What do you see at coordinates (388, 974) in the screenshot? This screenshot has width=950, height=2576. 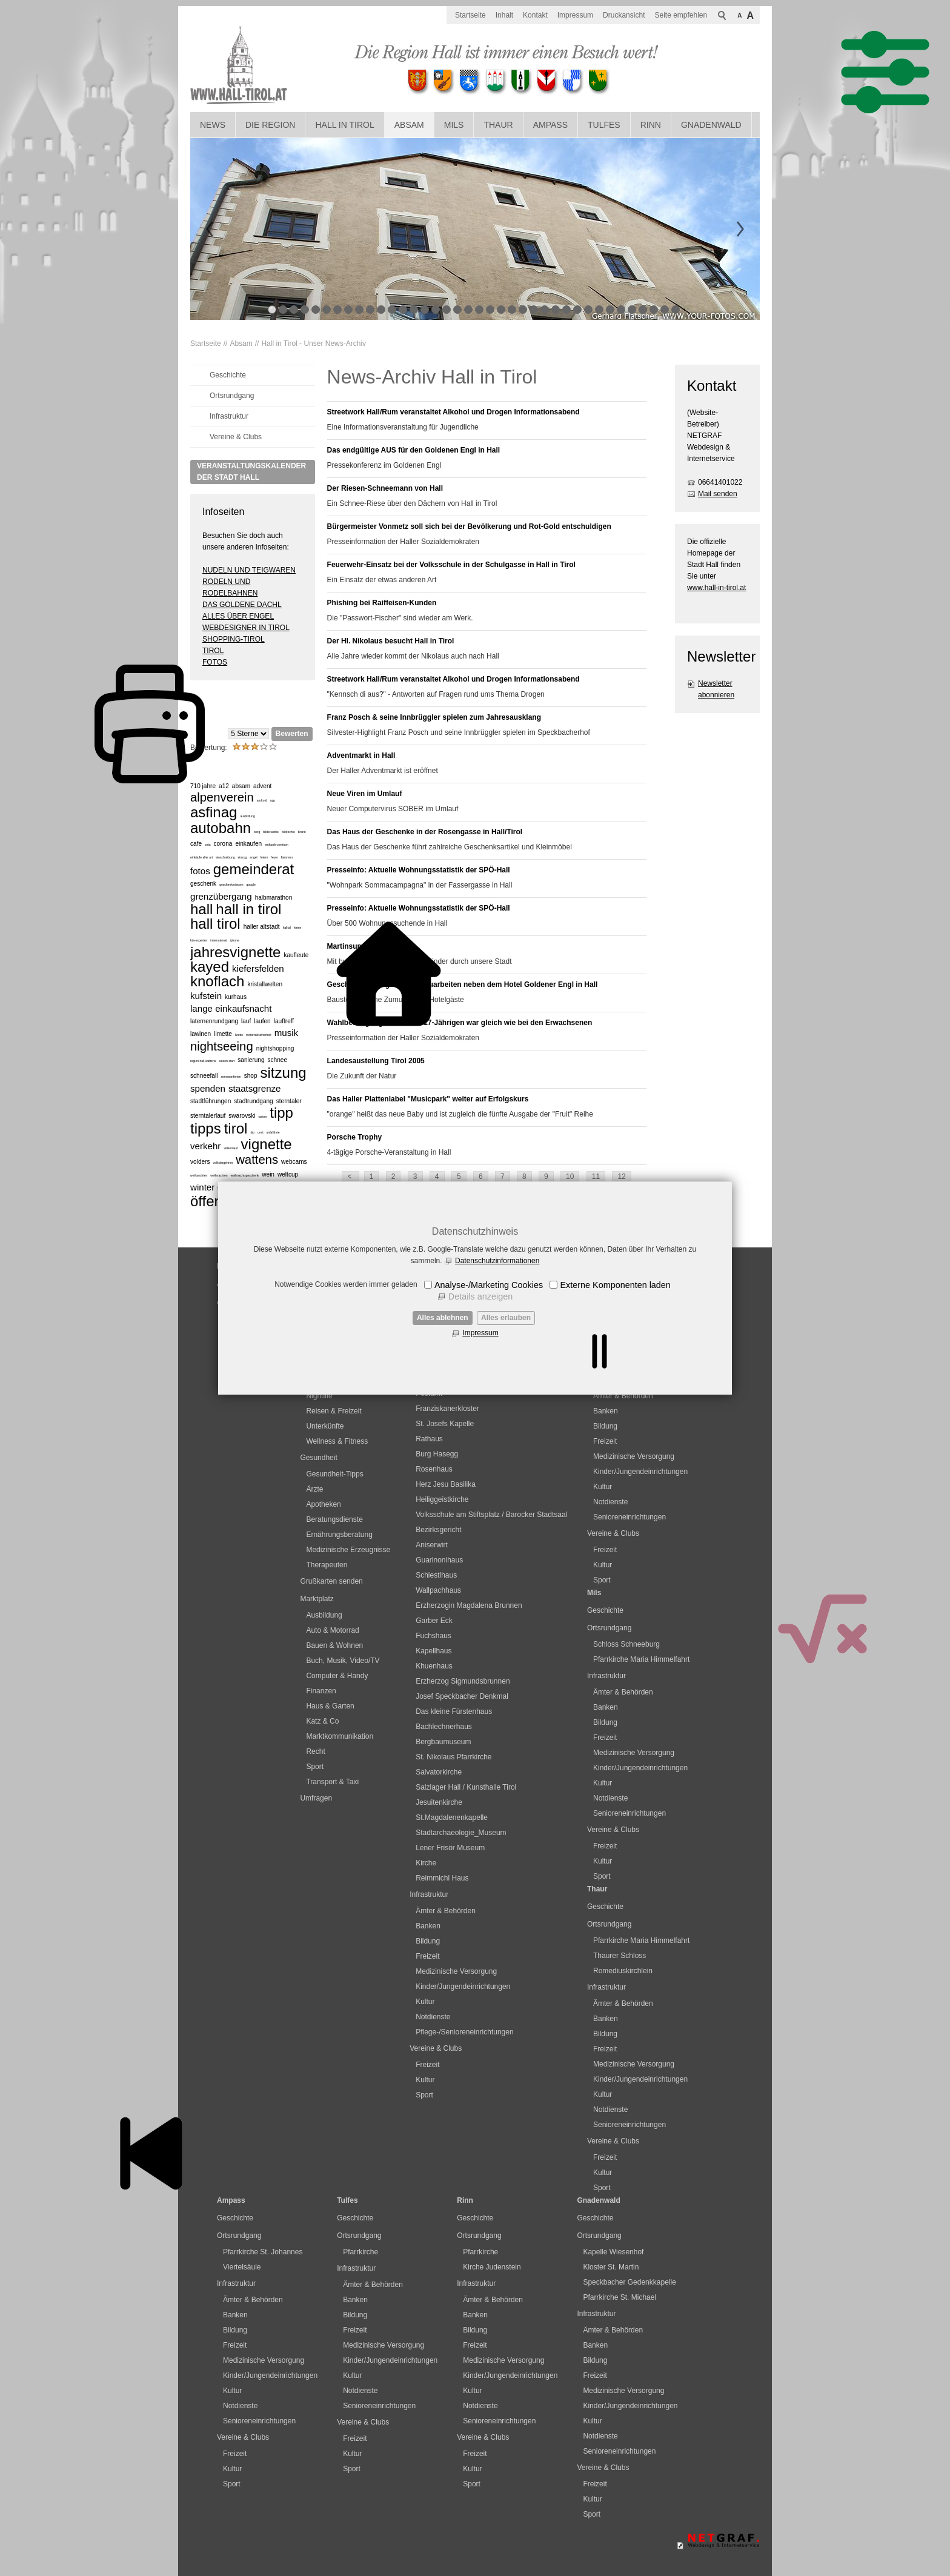 I see `navigate to home screen` at bounding box center [388, 974].